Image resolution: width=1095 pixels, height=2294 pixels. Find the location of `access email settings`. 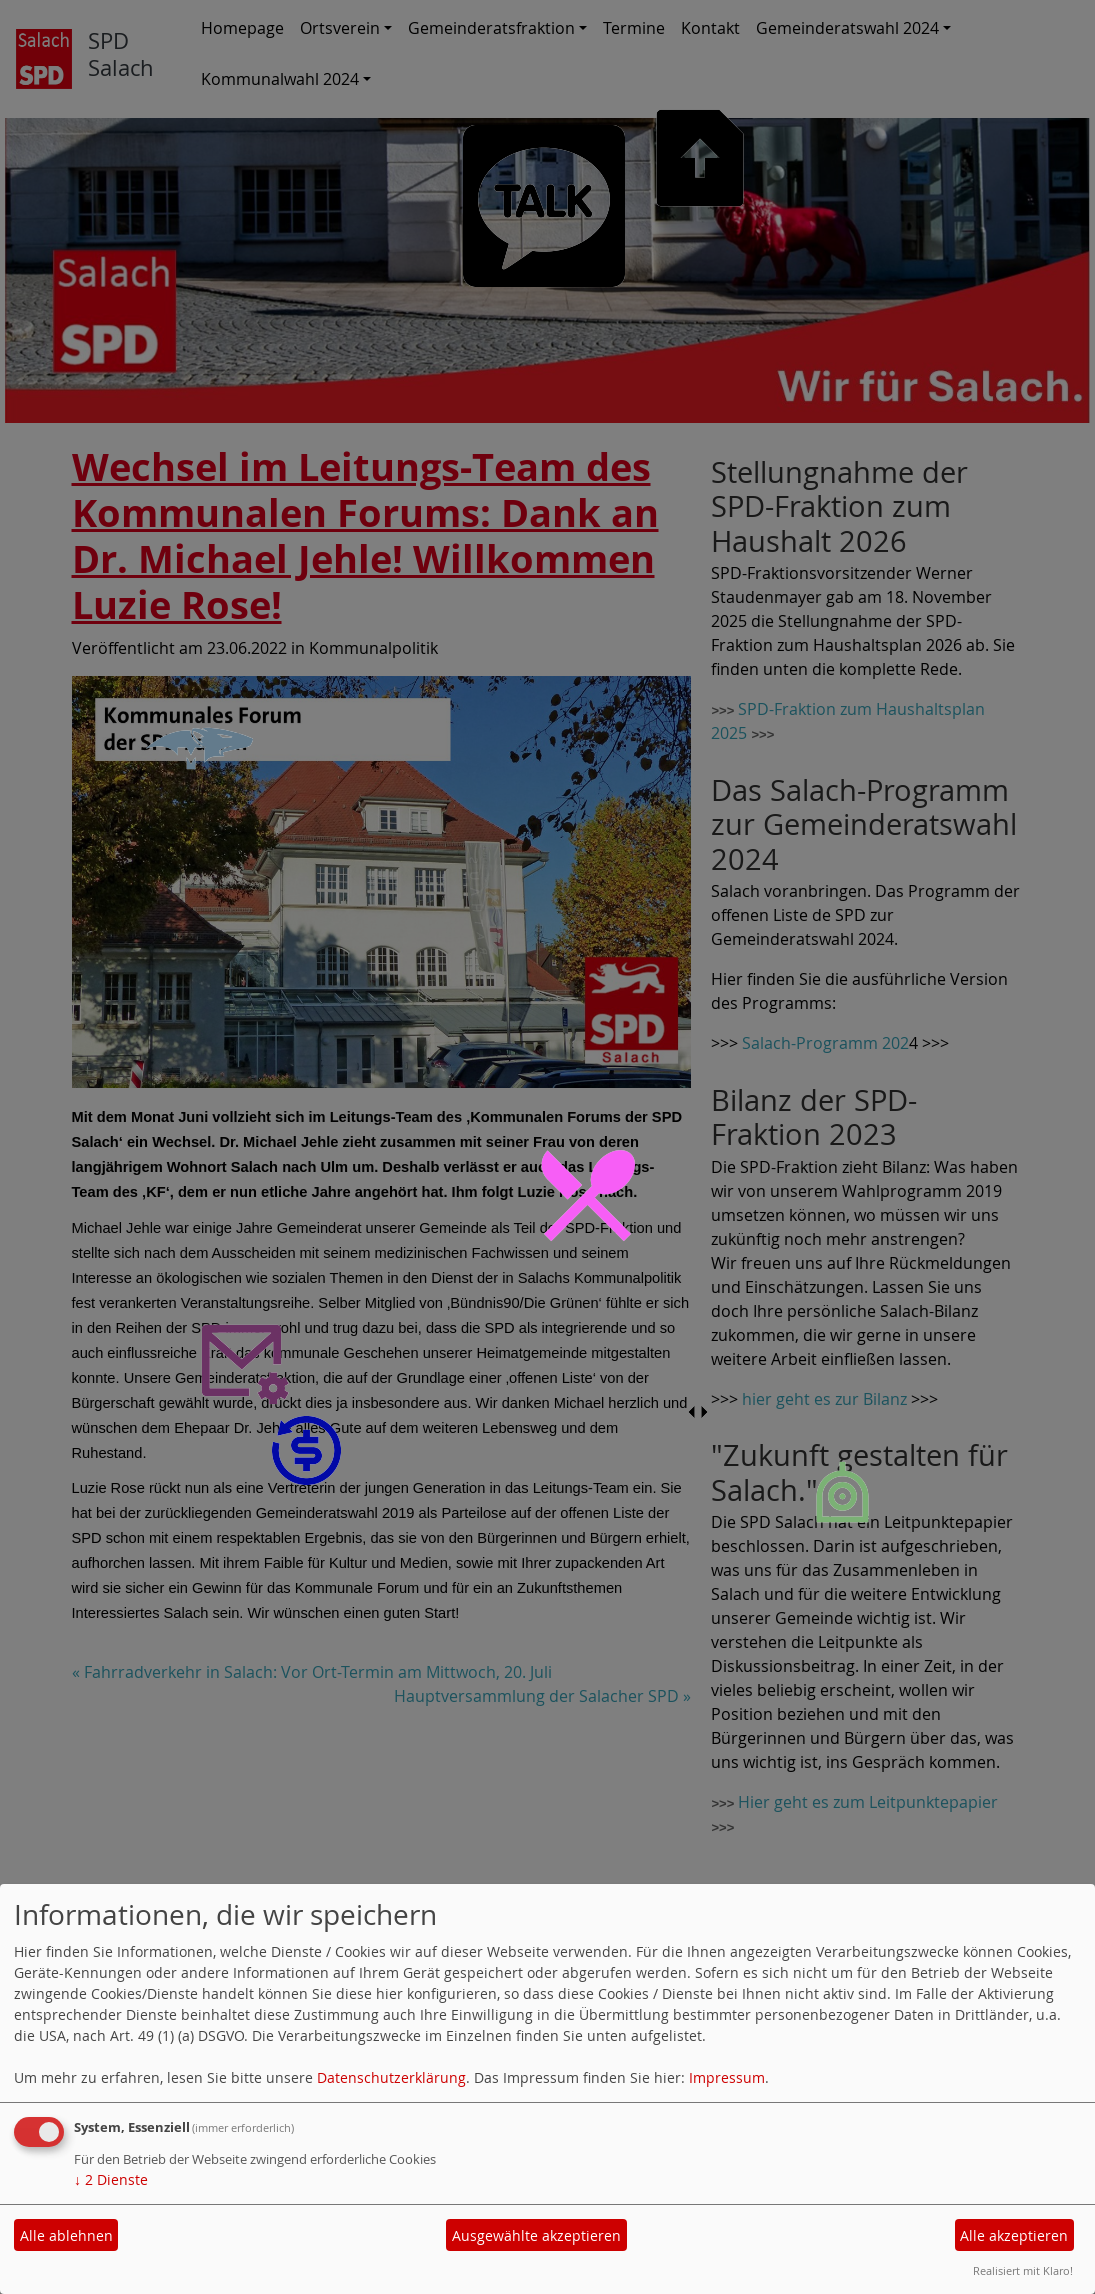

access email settings is located at coordinates (241, 1360).